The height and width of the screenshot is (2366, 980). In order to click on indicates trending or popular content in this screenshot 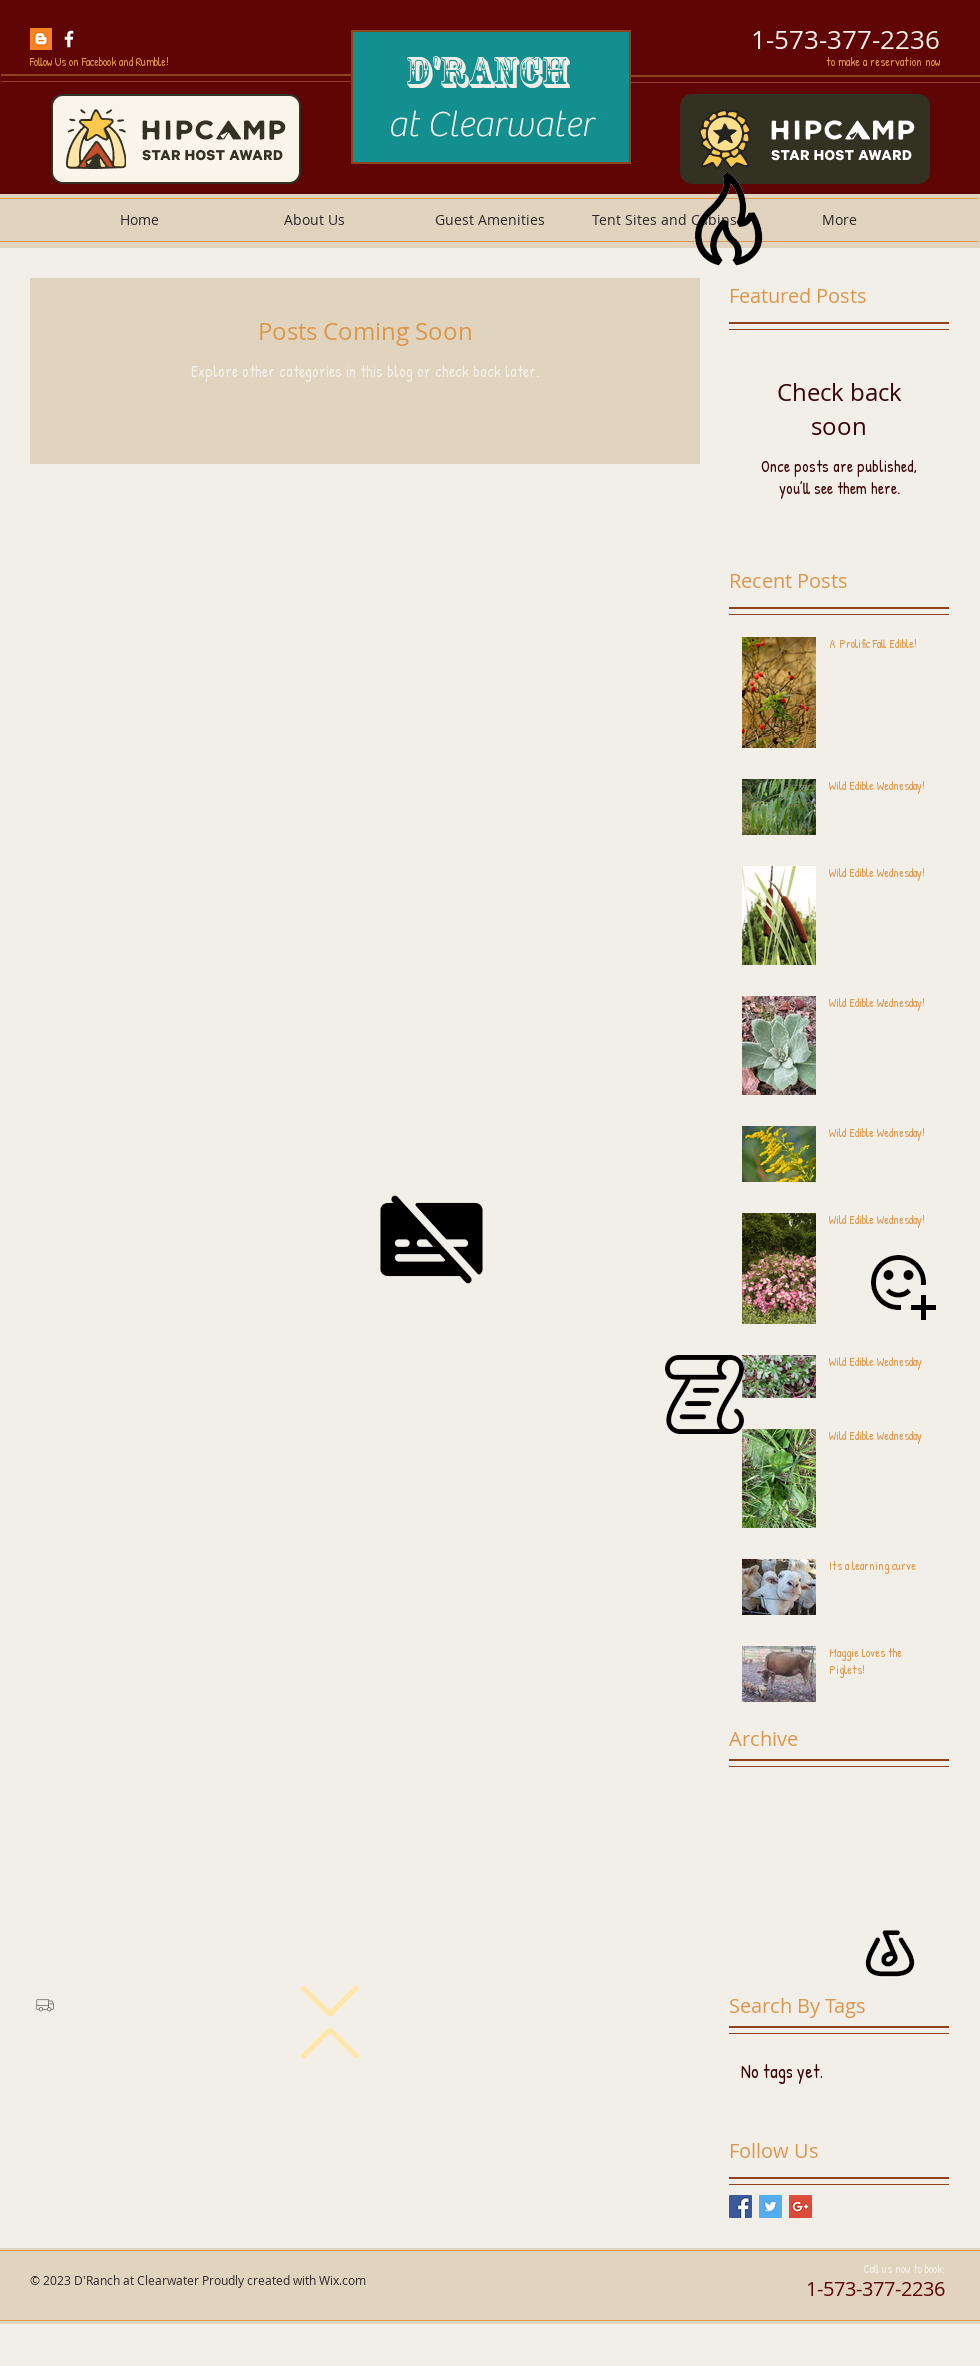, I will do `click(728, 218)`.